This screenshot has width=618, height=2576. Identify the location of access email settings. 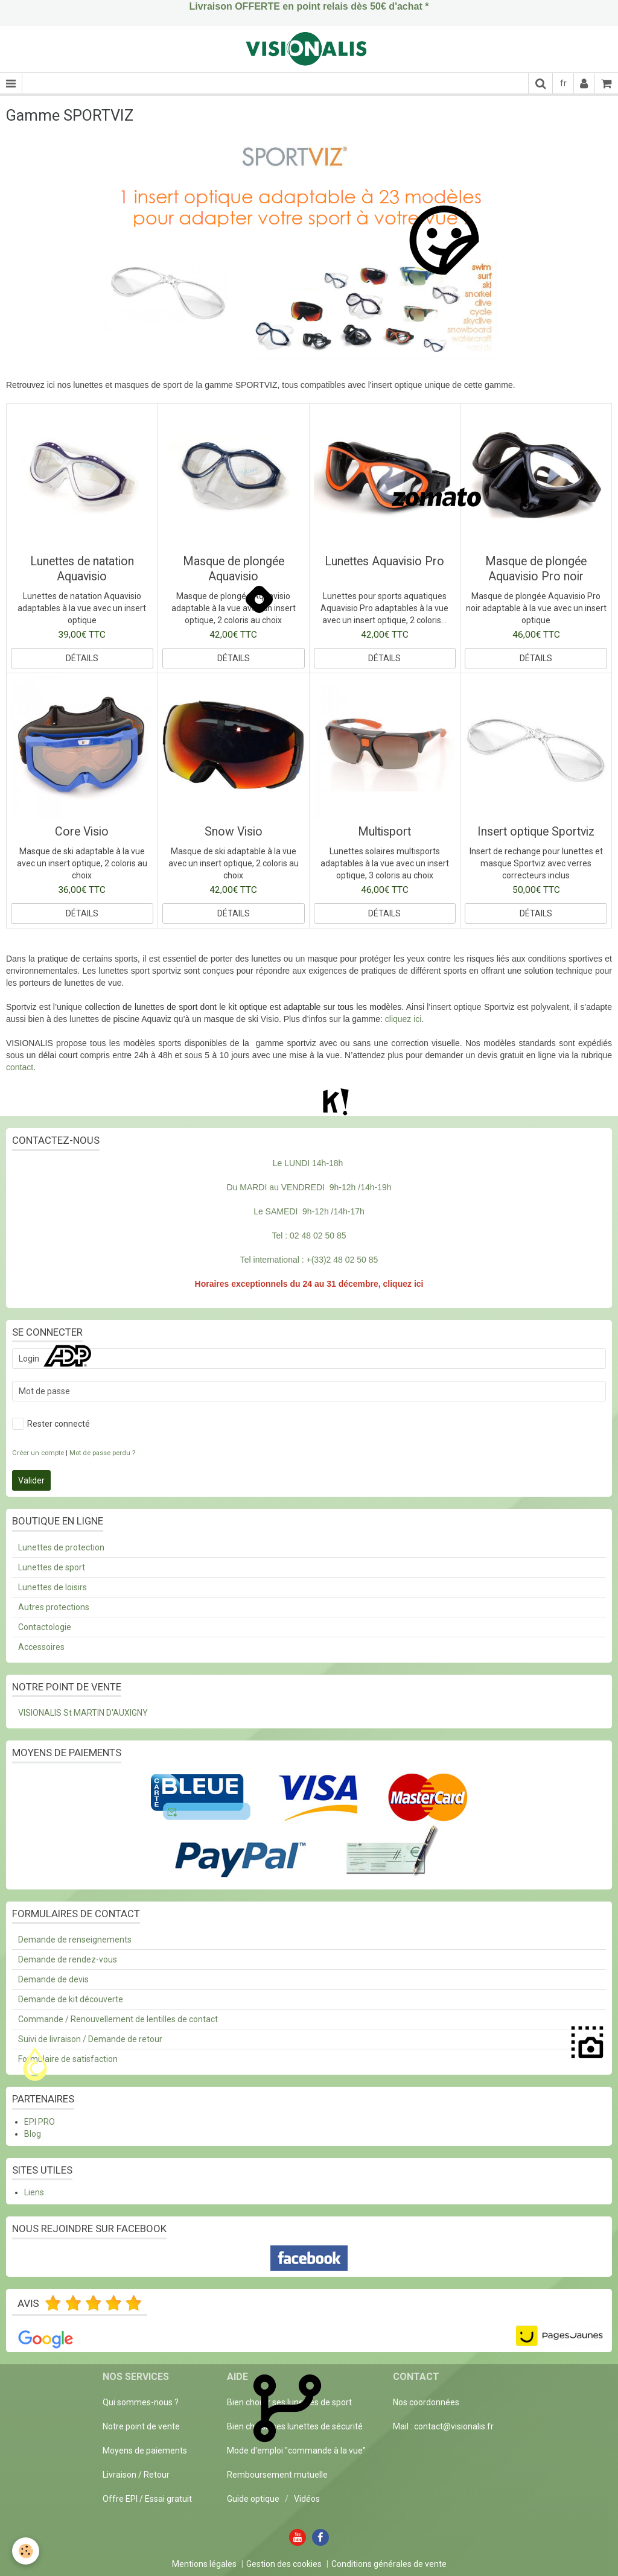
(171, 1812).